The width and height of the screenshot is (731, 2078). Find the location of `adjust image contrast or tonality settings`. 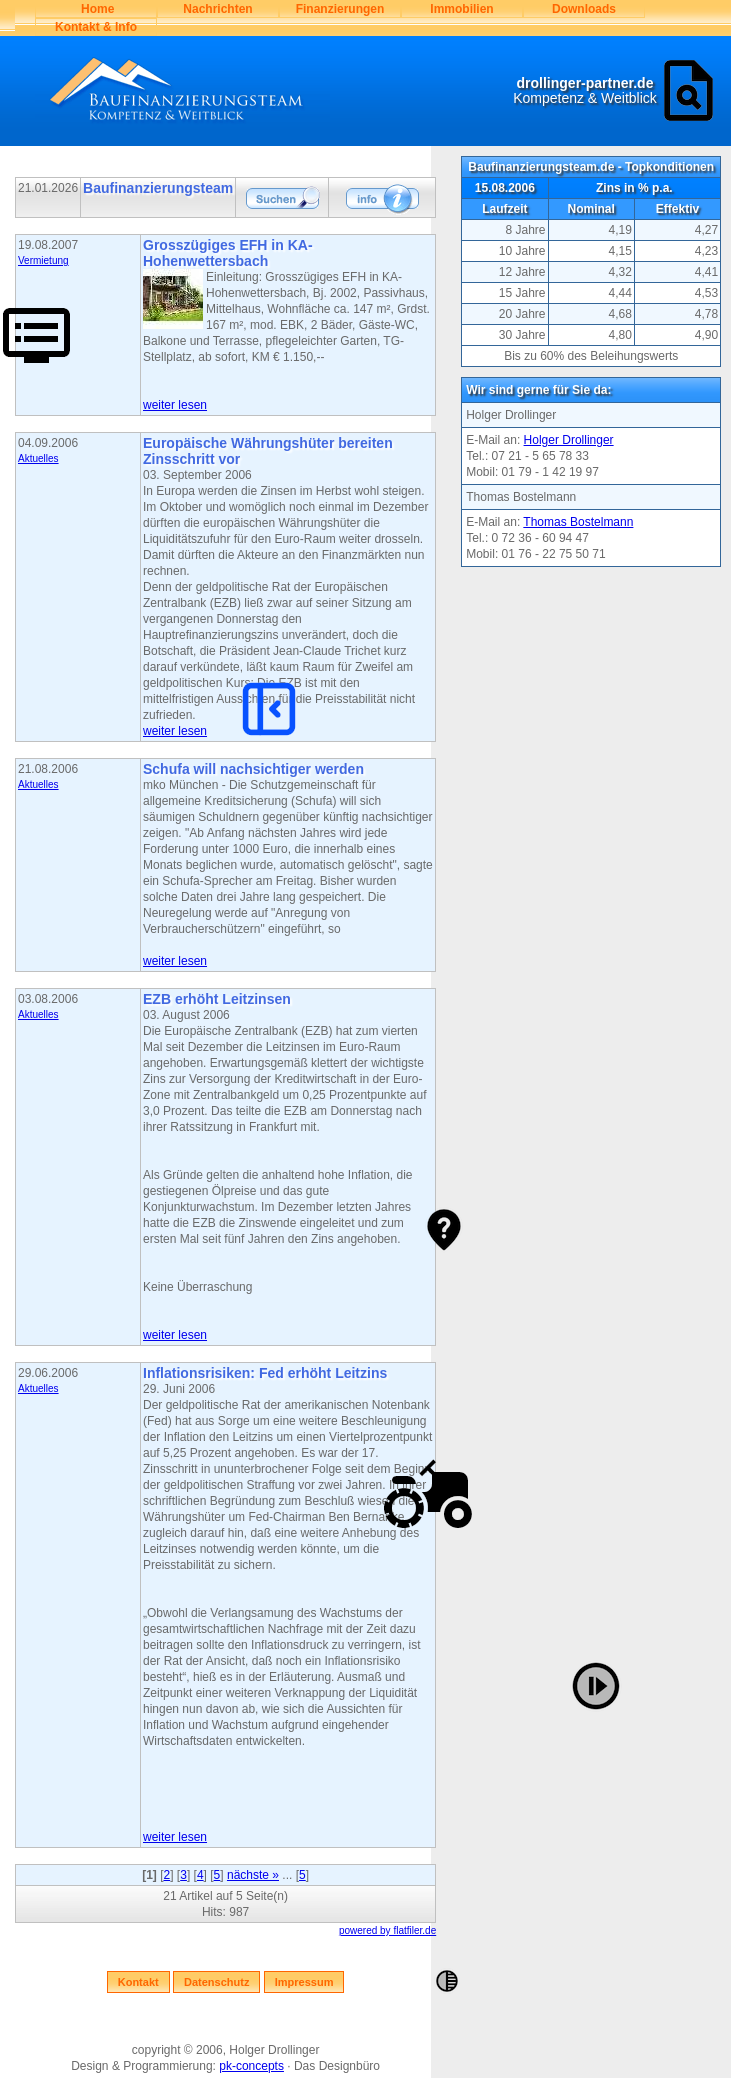

adjust image contrast or tonality settings is located at coordinates (447, 1981).